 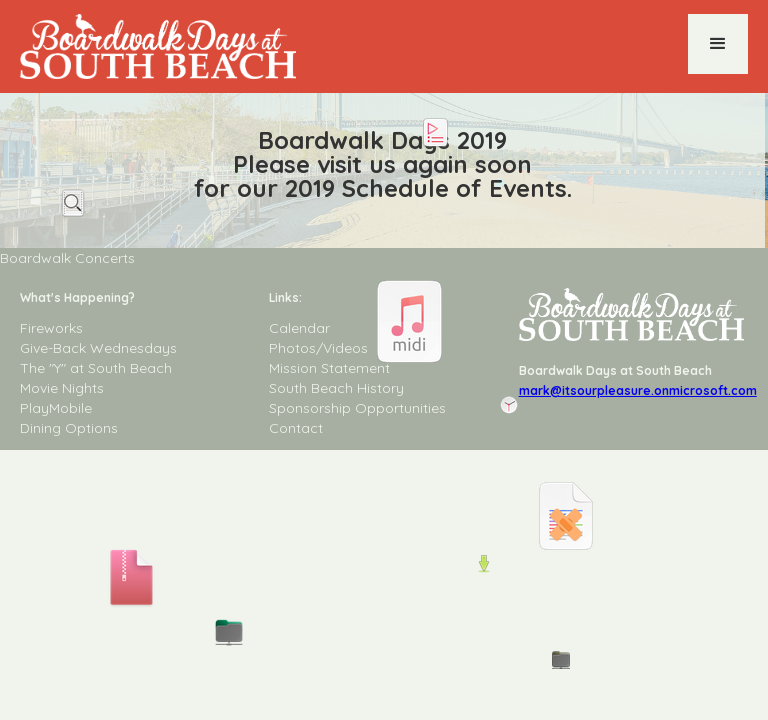 I want to click on compressed tar archive file, so click(x=131, y=578).